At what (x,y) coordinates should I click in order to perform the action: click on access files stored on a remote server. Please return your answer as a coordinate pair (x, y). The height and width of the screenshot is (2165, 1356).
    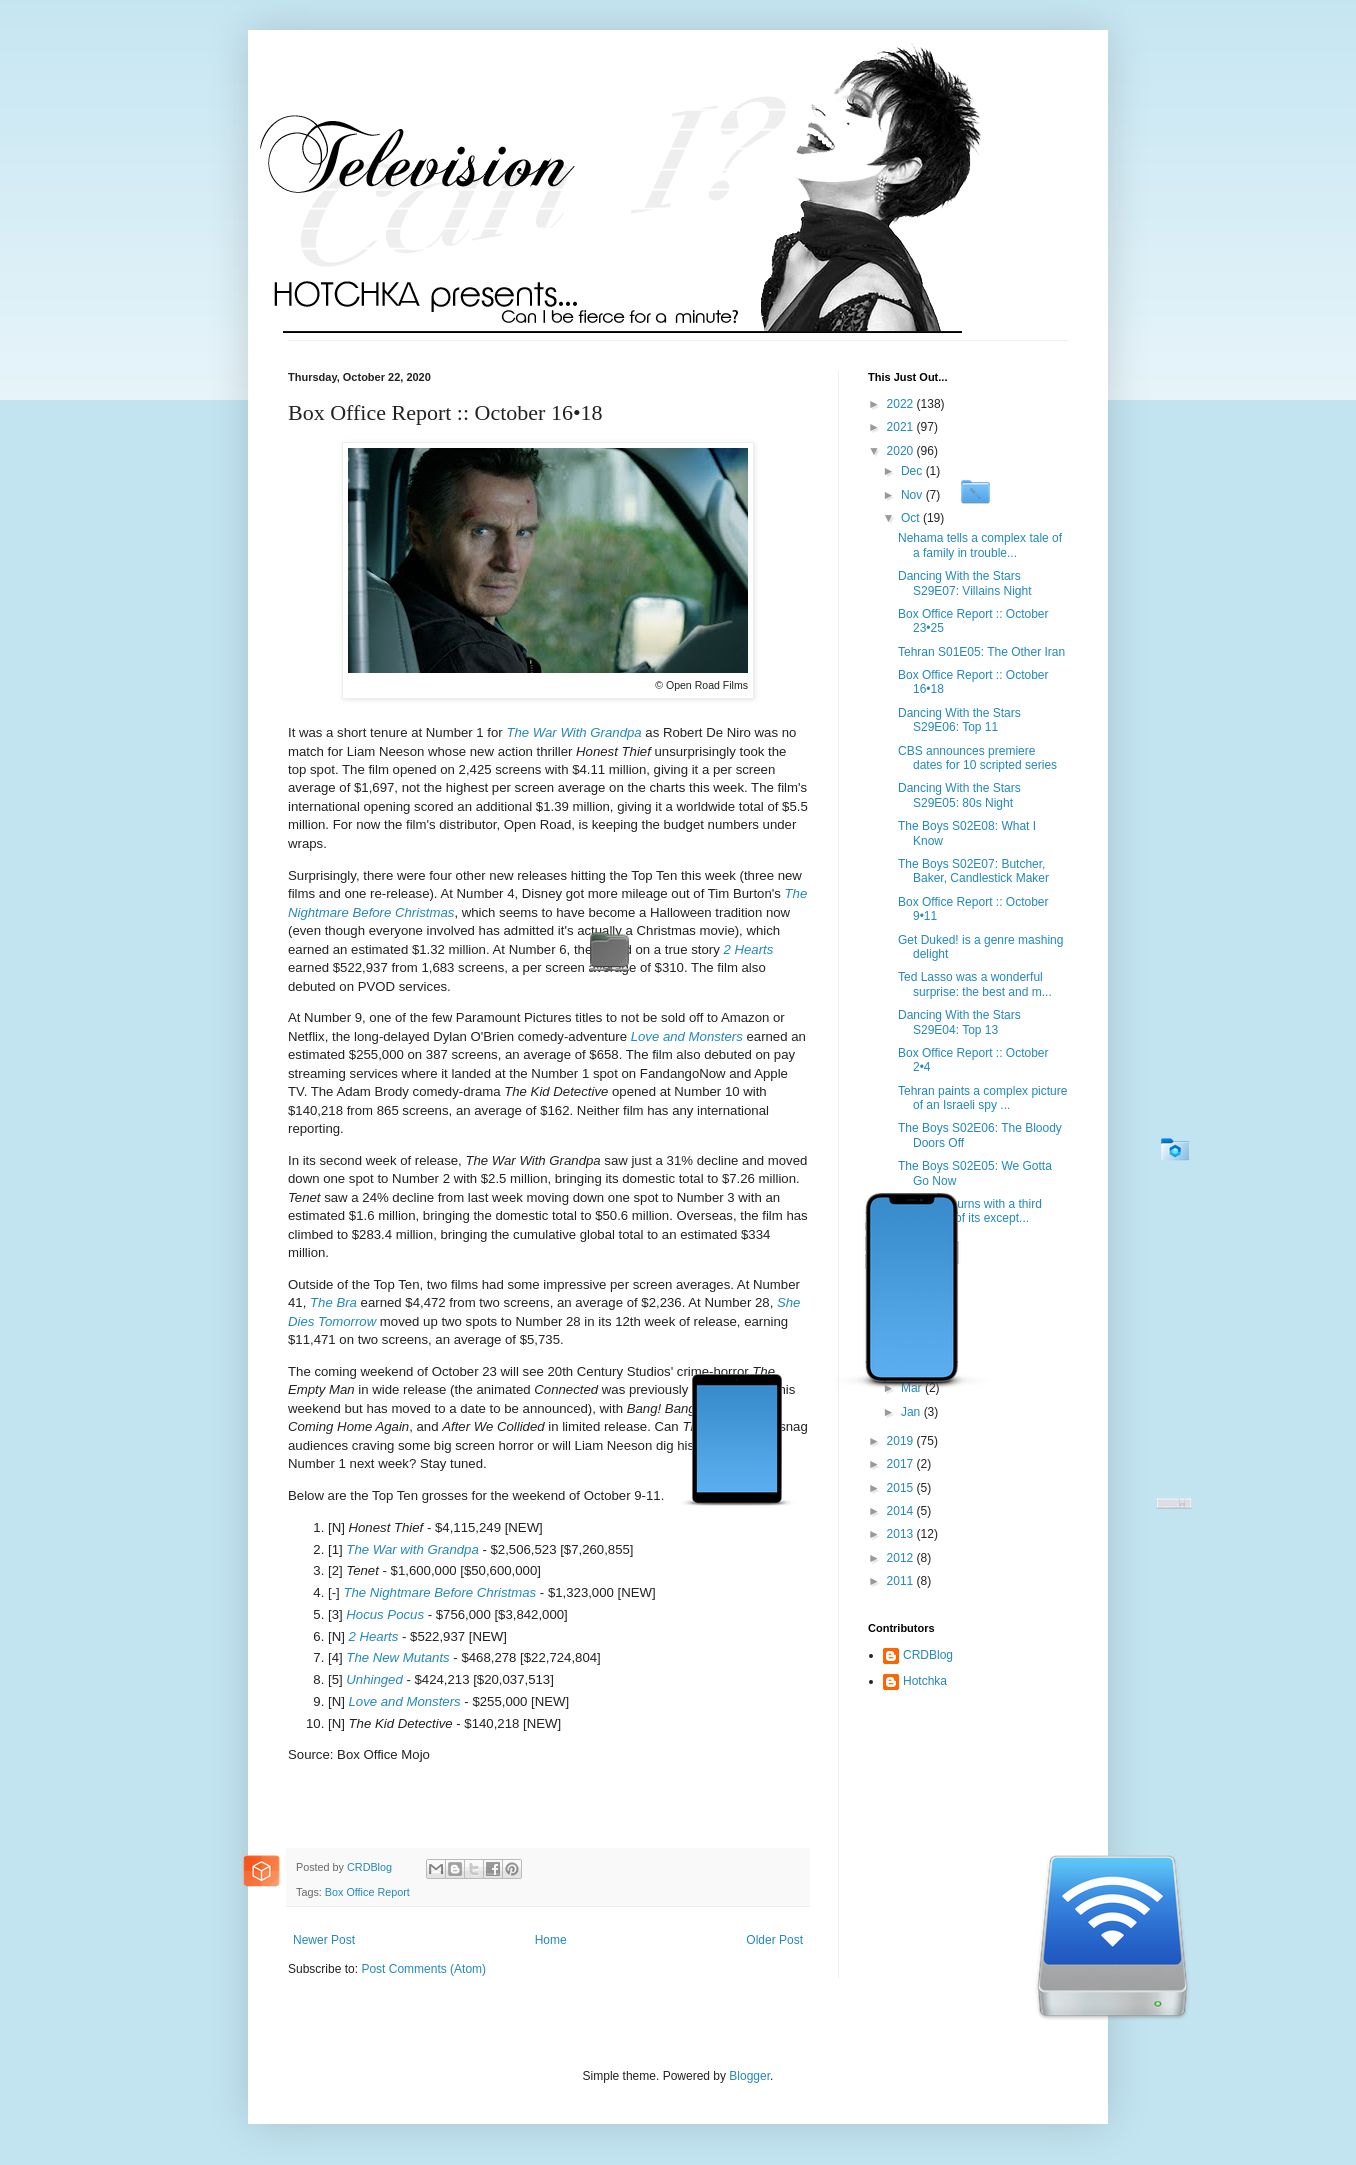
    Looking at the image, I should click on (609, 951).